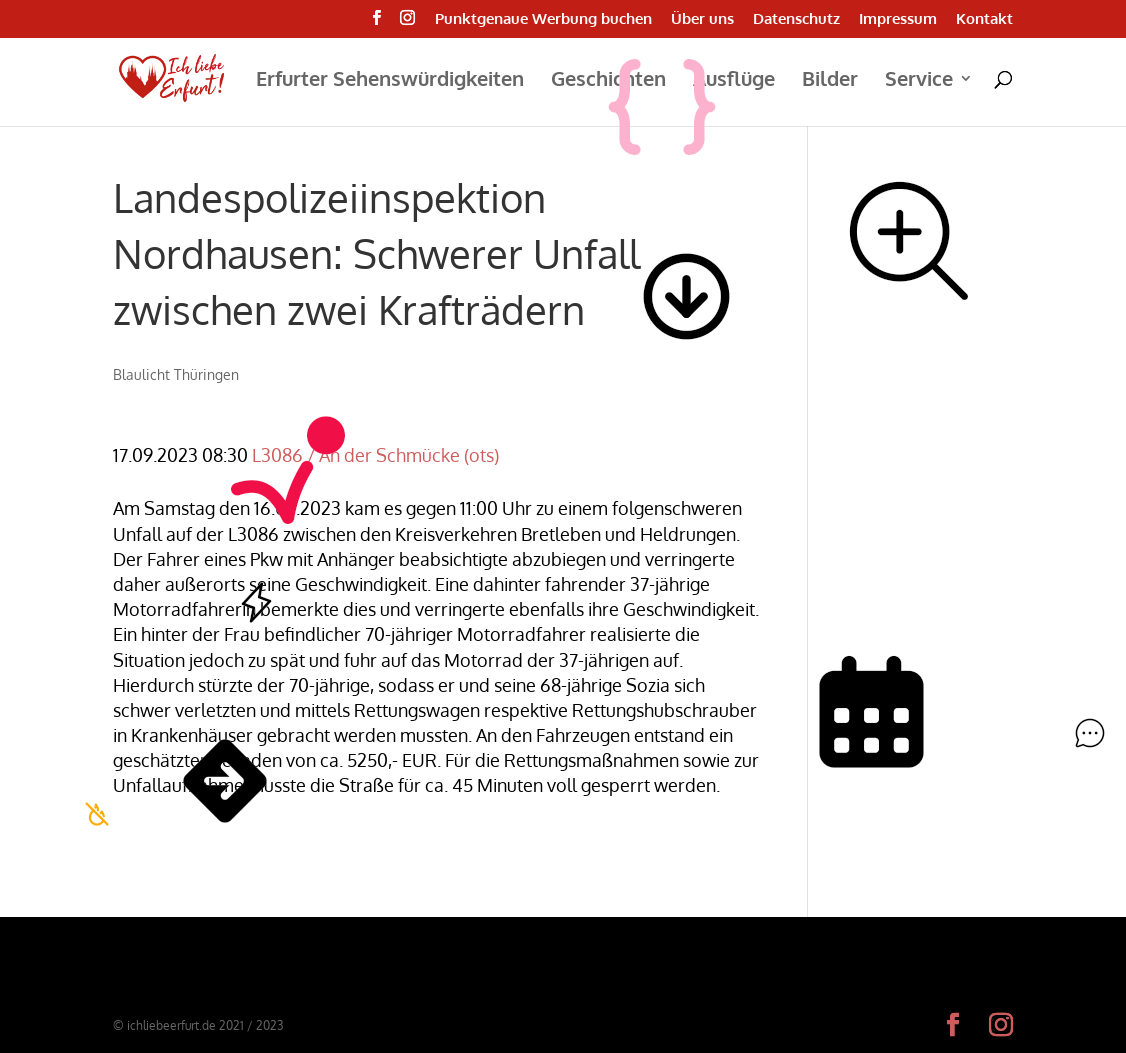 This screenshot has width=1126, height=1053. Describe the element at coordinates (288, 467) in the screenshot. I see `indicates a bounce or rebound animation to the right` at that location.